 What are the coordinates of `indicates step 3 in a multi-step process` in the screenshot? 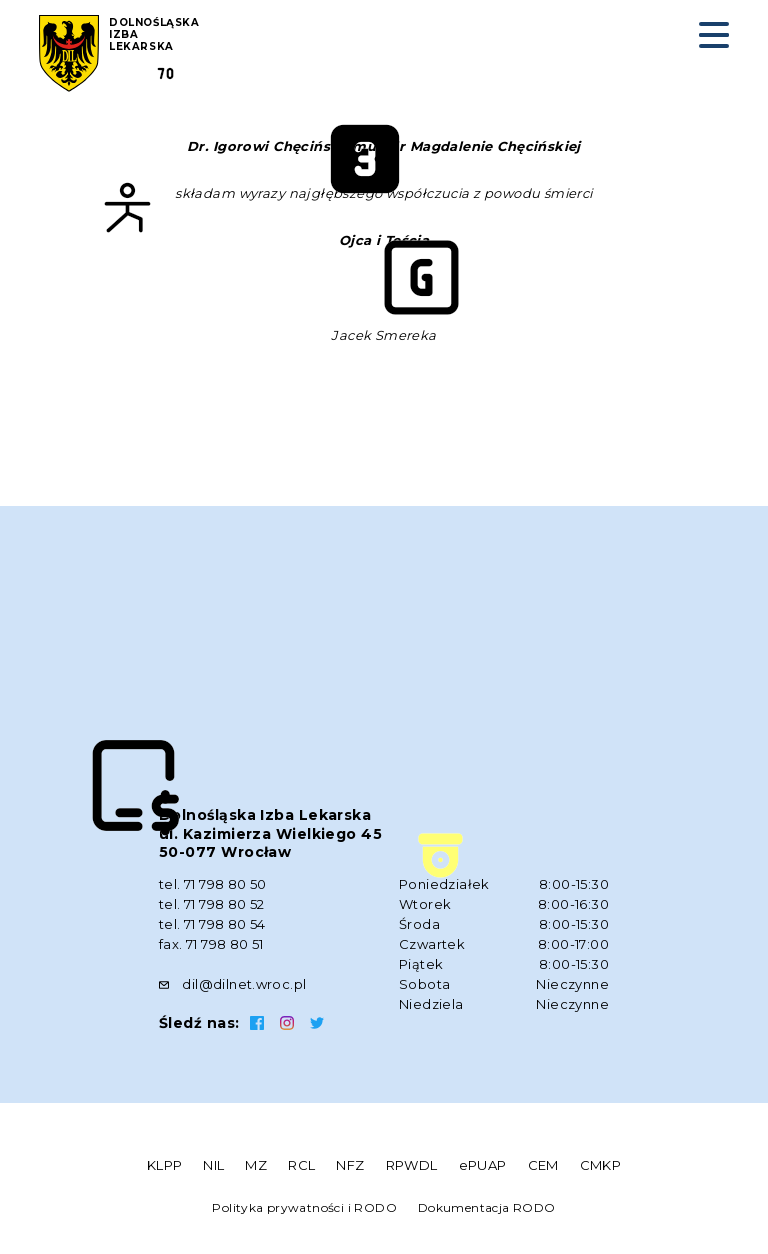 It's located at (365, 159).